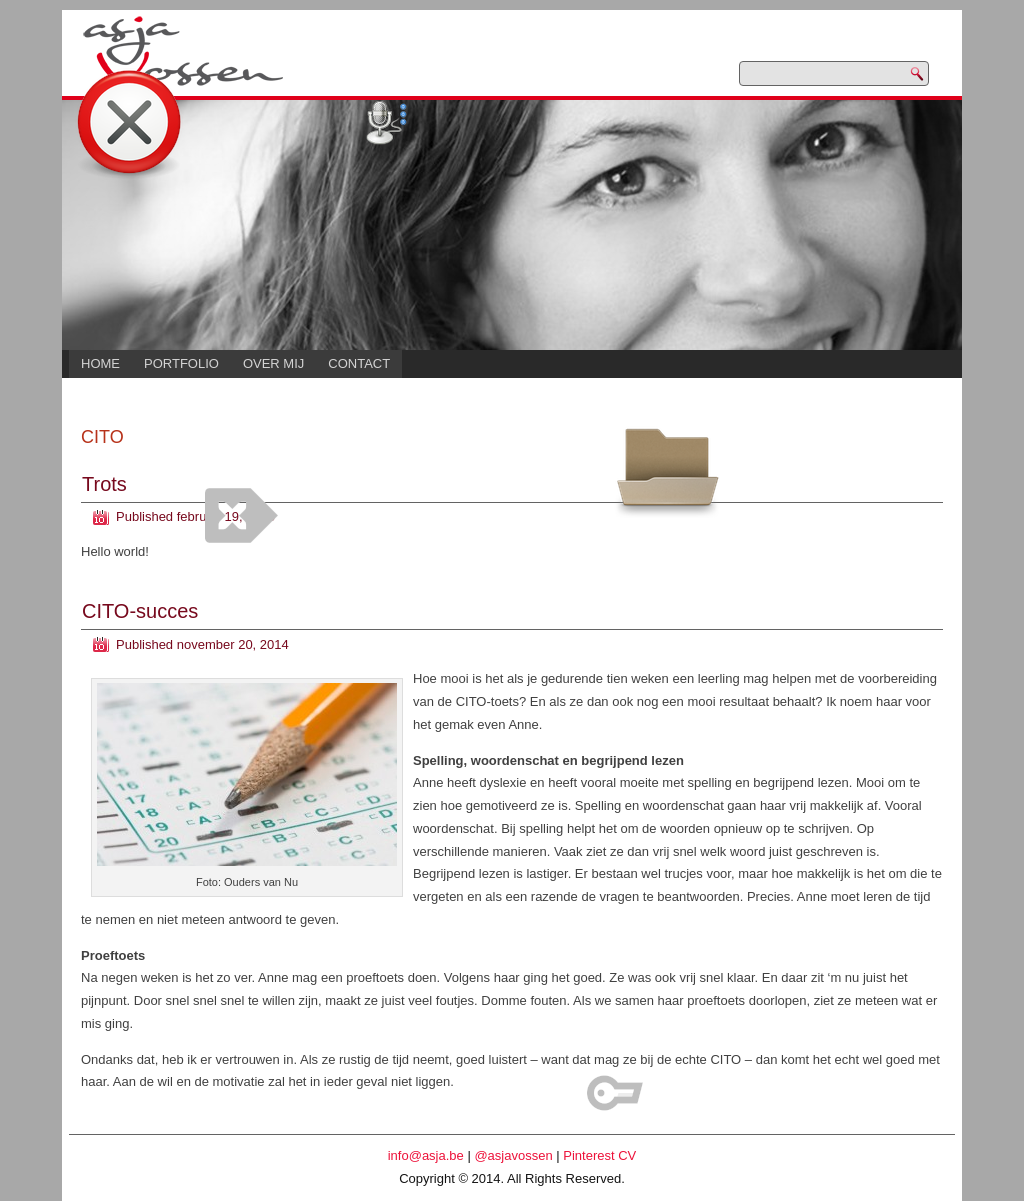  I want to click on enter password to continue, so click(615, 1093).